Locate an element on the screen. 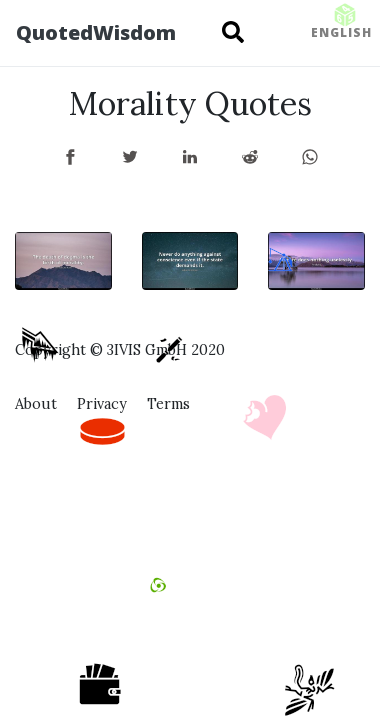  view your token balance is located at coordinates (102, 431).